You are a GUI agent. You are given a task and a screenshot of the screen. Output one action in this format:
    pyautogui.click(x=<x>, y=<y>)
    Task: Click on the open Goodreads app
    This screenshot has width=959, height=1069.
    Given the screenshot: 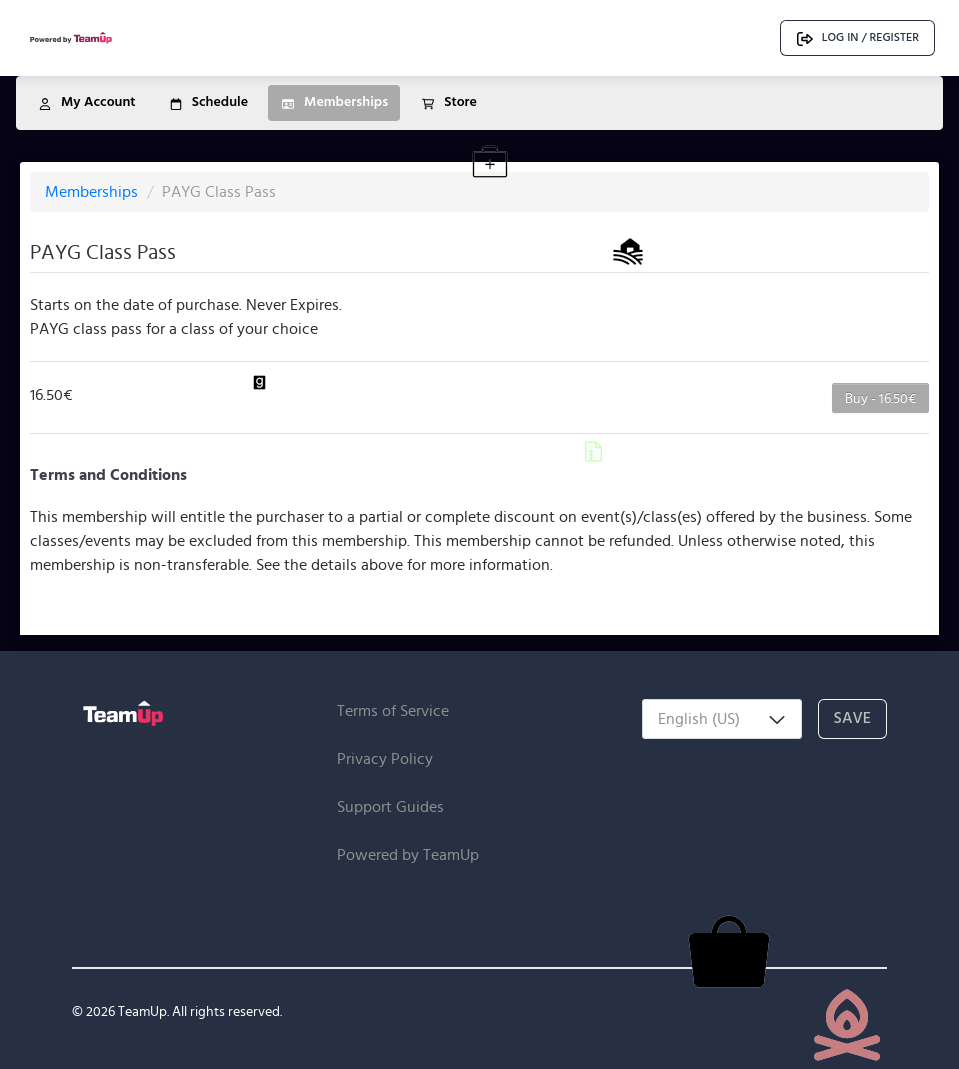 What is the action you would take?
    pyautogui.click(x=259, y=382)
    